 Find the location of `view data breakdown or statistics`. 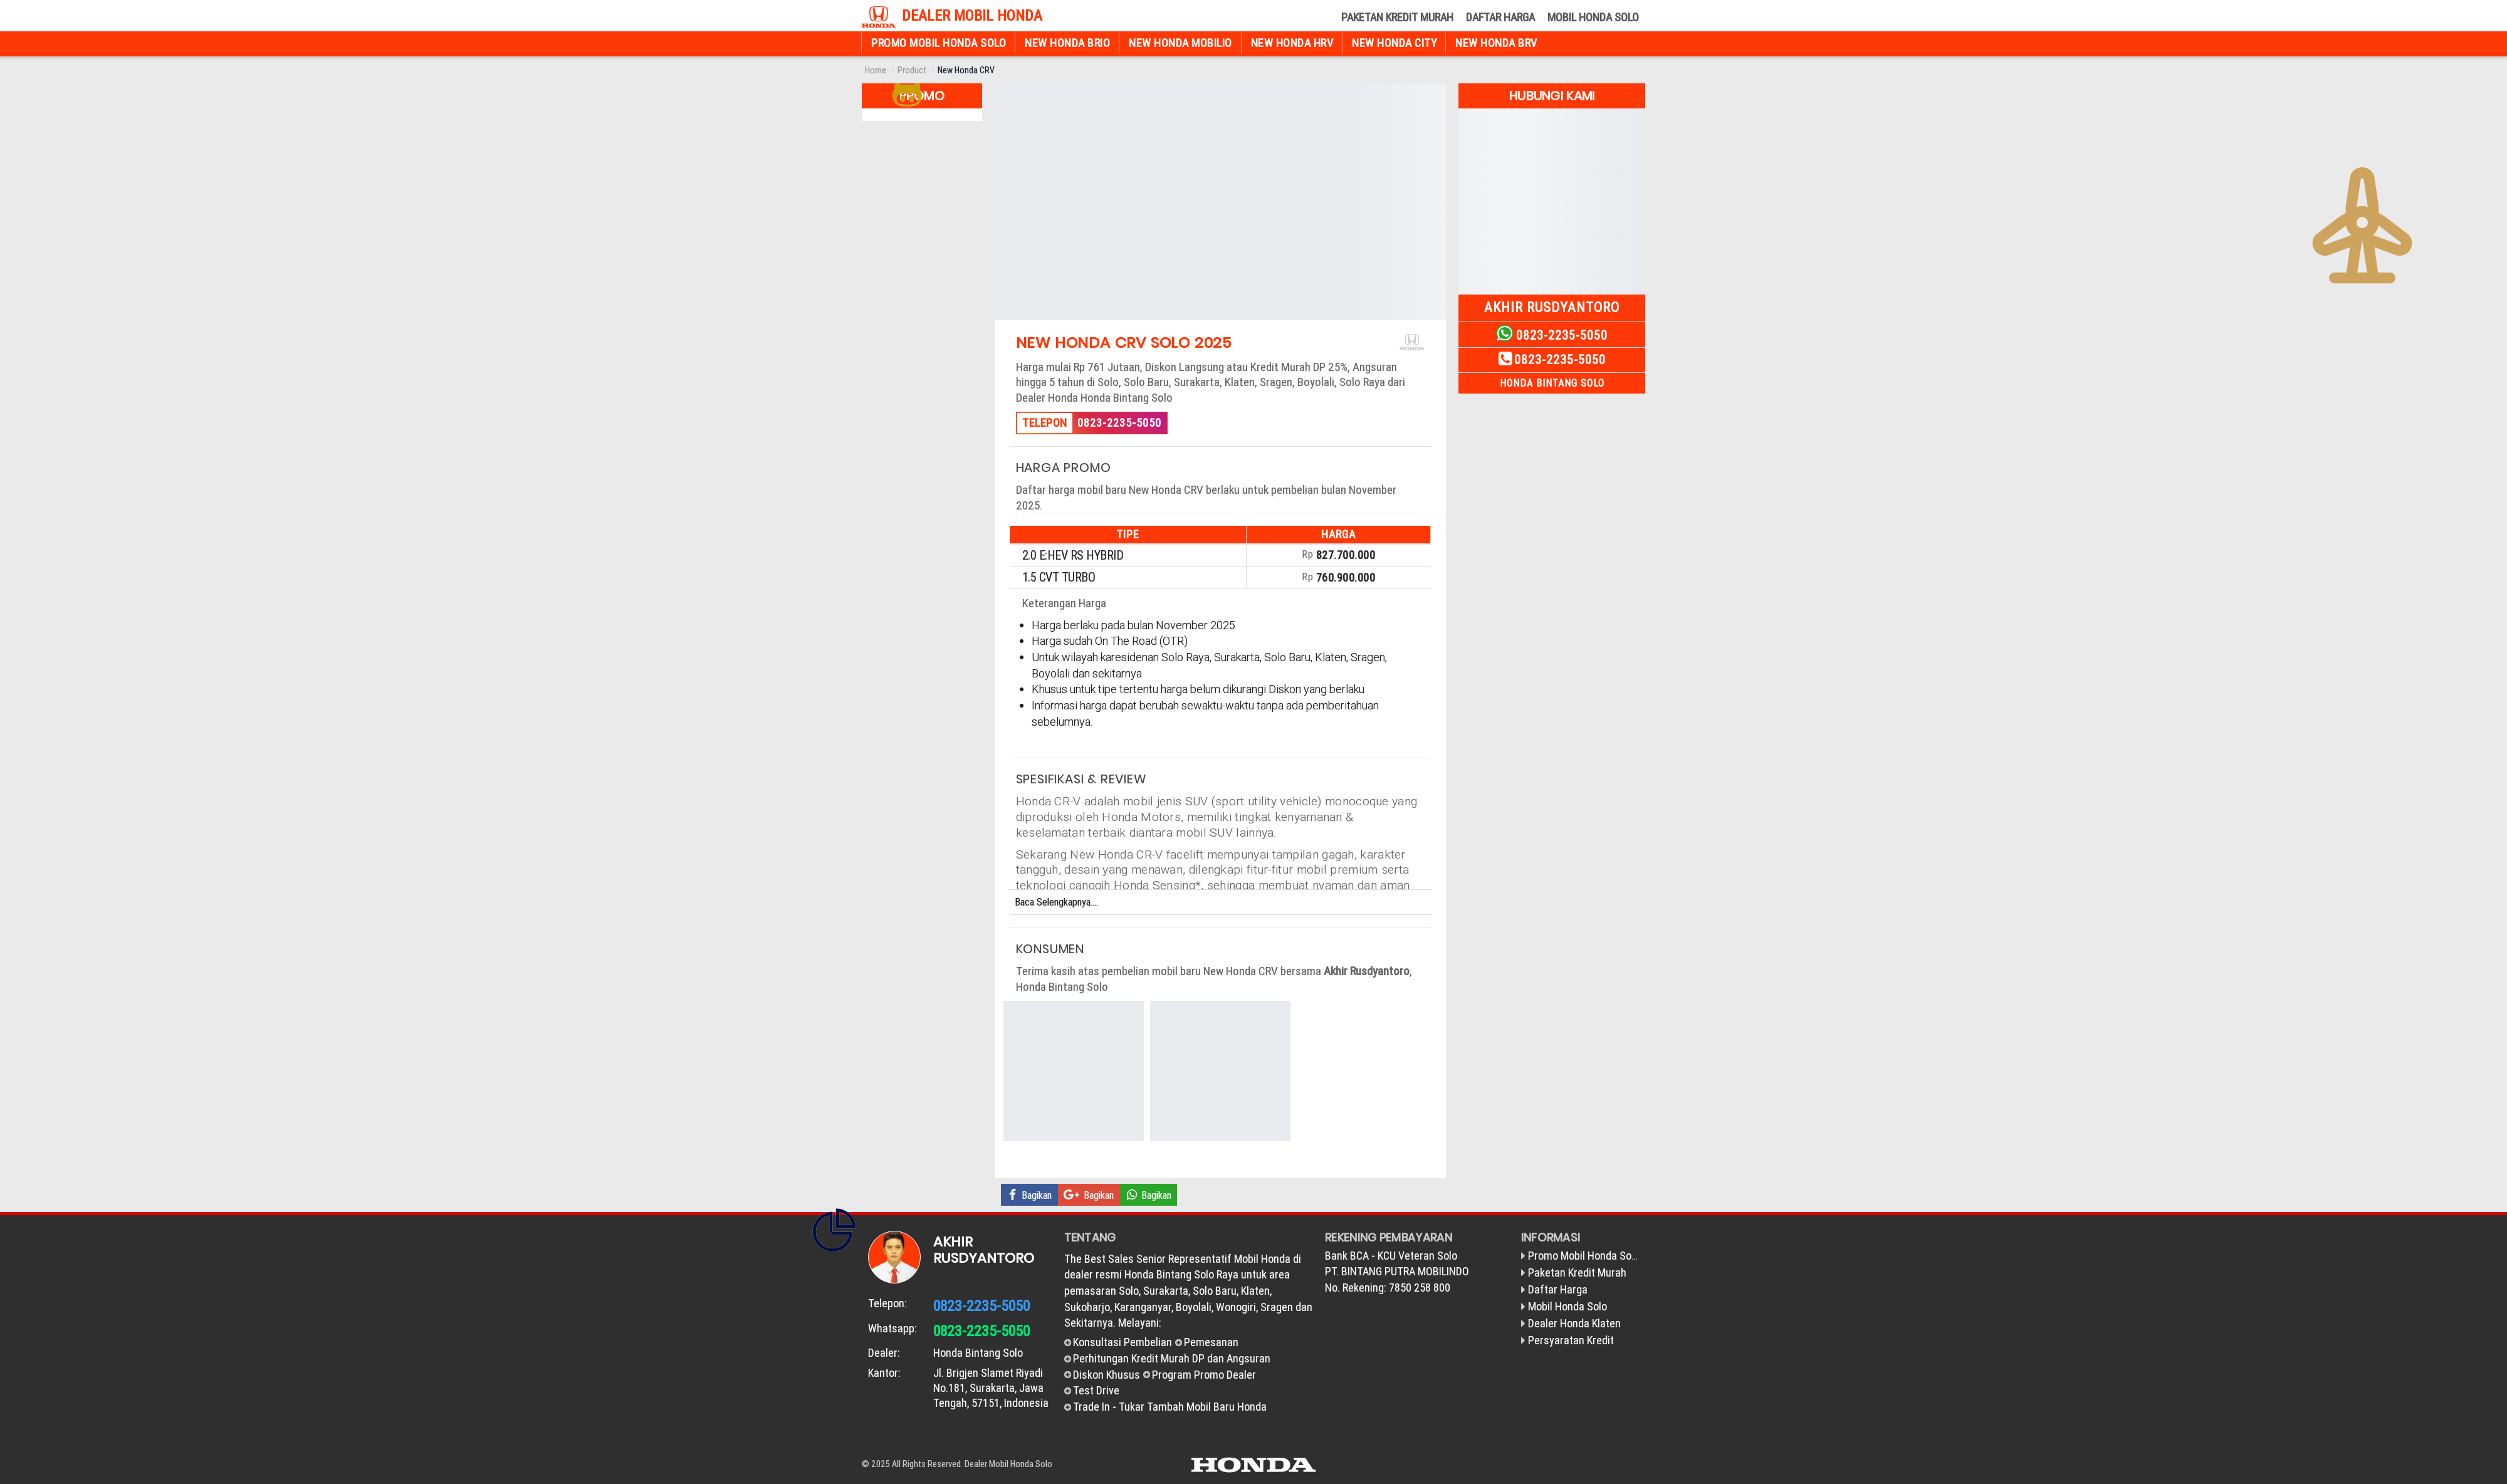

view data breakdown or statistics is located at coordinates (832, 1231).